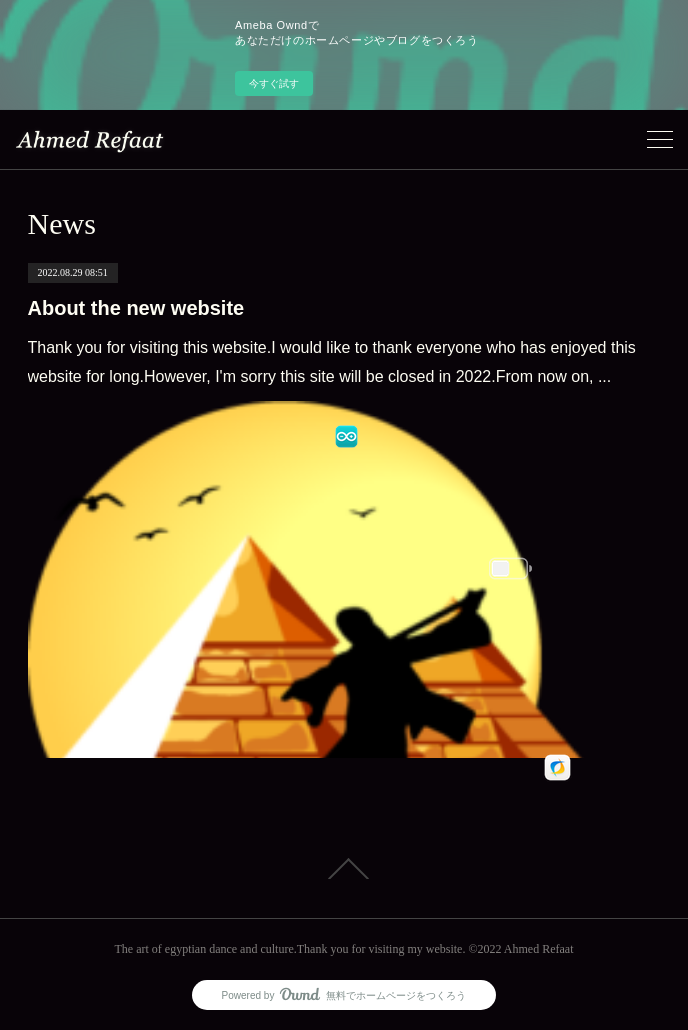  What do you see at coordinates (557, 767) in the screenshot?
I see `open CrossOver app to run Windows software` at bounding box center [557, 767].